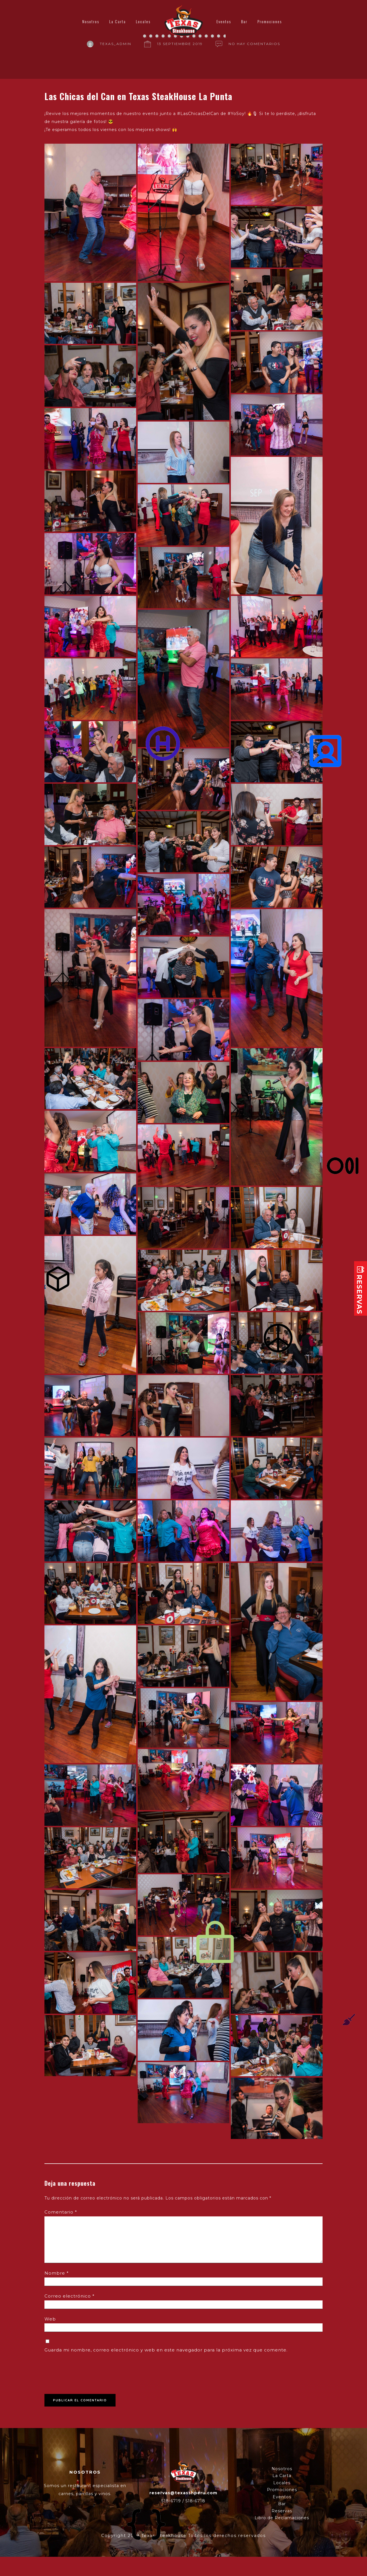 The image size is (367, 2576). Describe the element at coordinates (163, 744) in the screenshot. I see `navigate to section H or category H` at that location.